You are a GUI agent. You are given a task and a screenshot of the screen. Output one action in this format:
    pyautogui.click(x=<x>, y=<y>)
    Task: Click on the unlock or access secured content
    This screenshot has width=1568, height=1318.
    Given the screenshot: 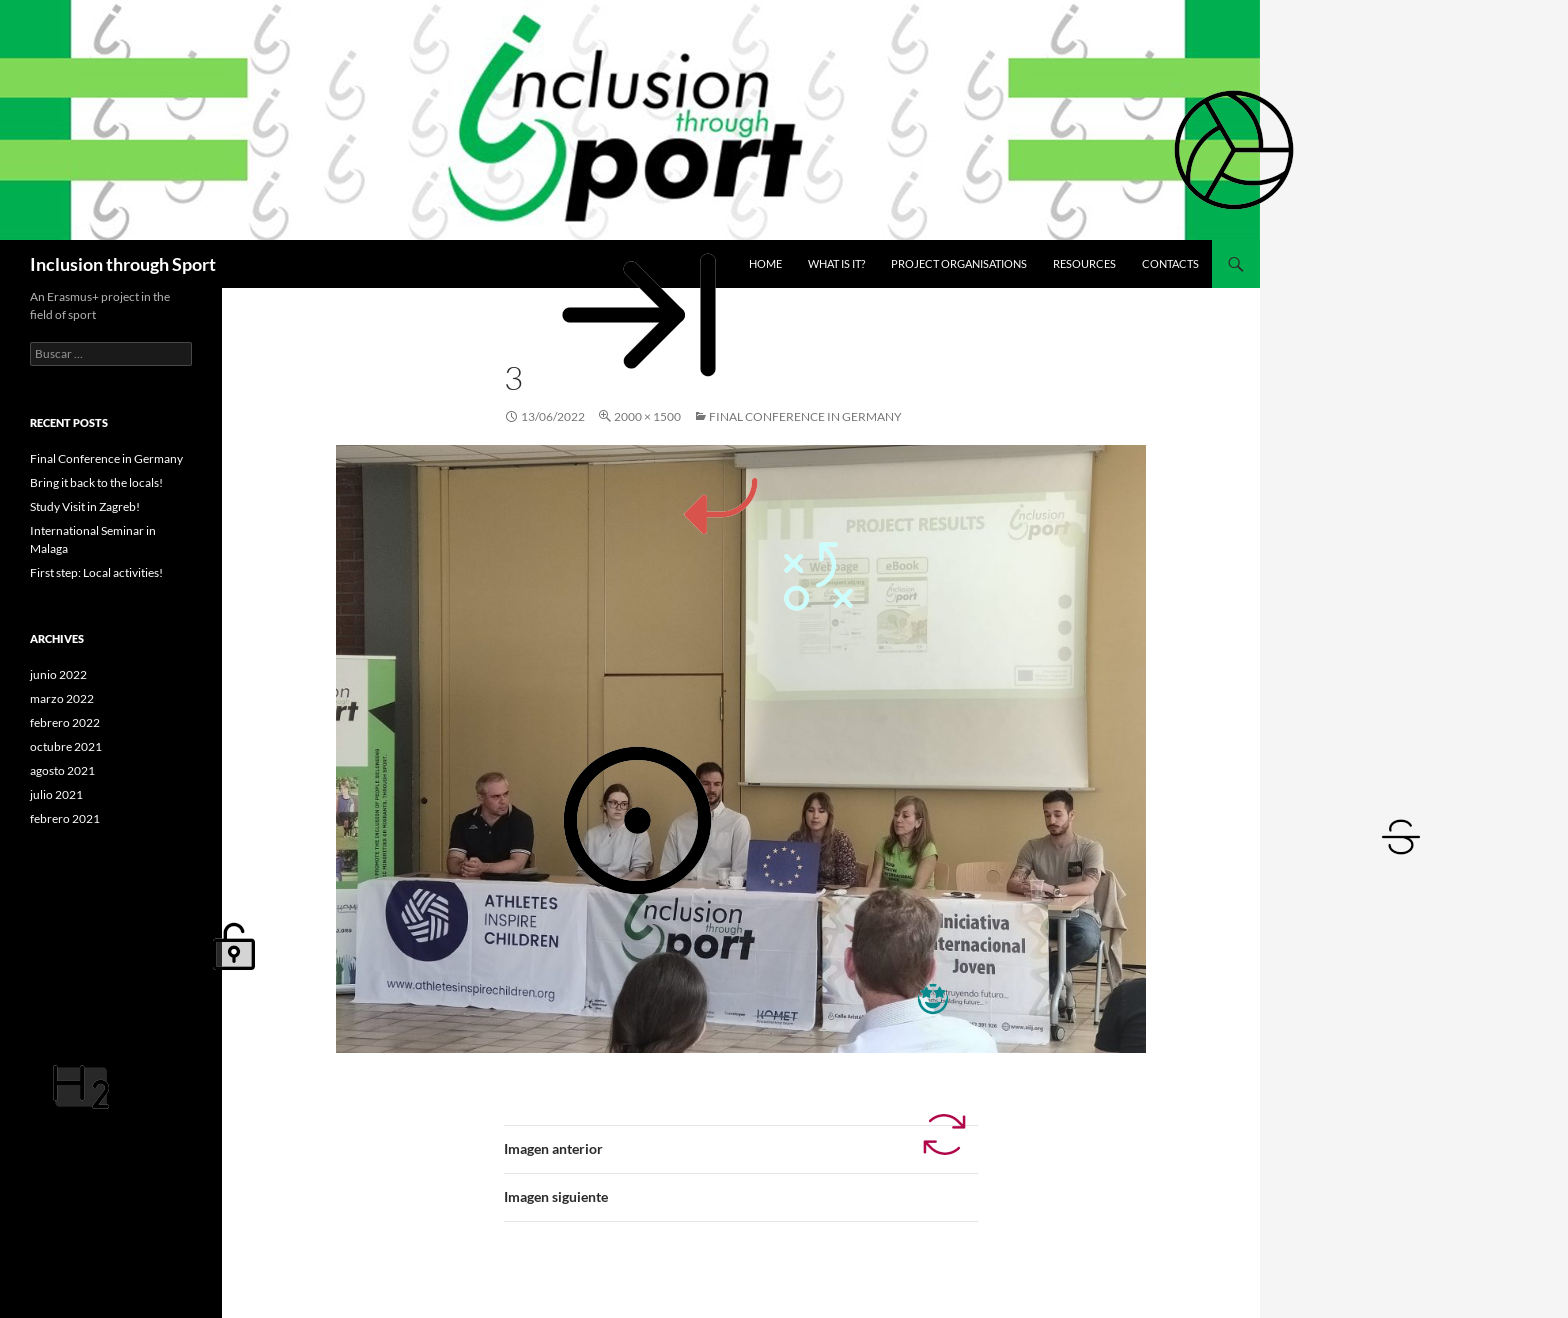 What is the action you would take?
    pyautogui.click(x=234, y=949)
    